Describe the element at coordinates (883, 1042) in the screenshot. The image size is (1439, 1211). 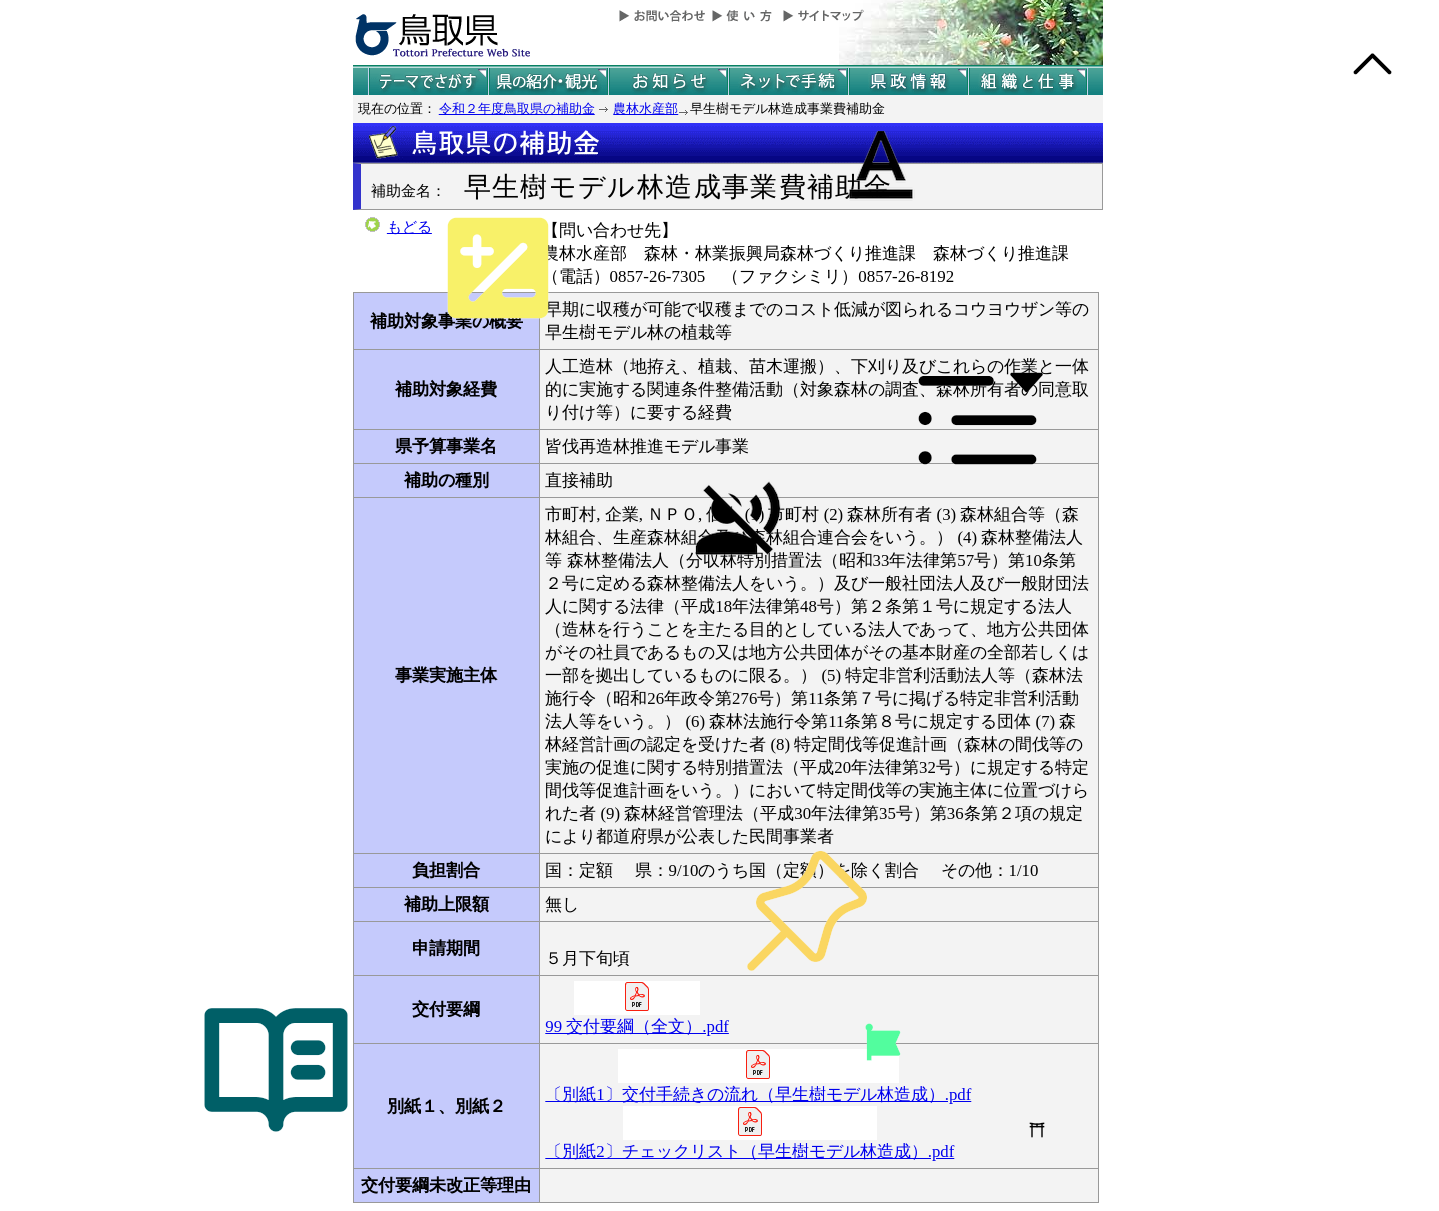
I see `Font Awesome brand logo` at that location.